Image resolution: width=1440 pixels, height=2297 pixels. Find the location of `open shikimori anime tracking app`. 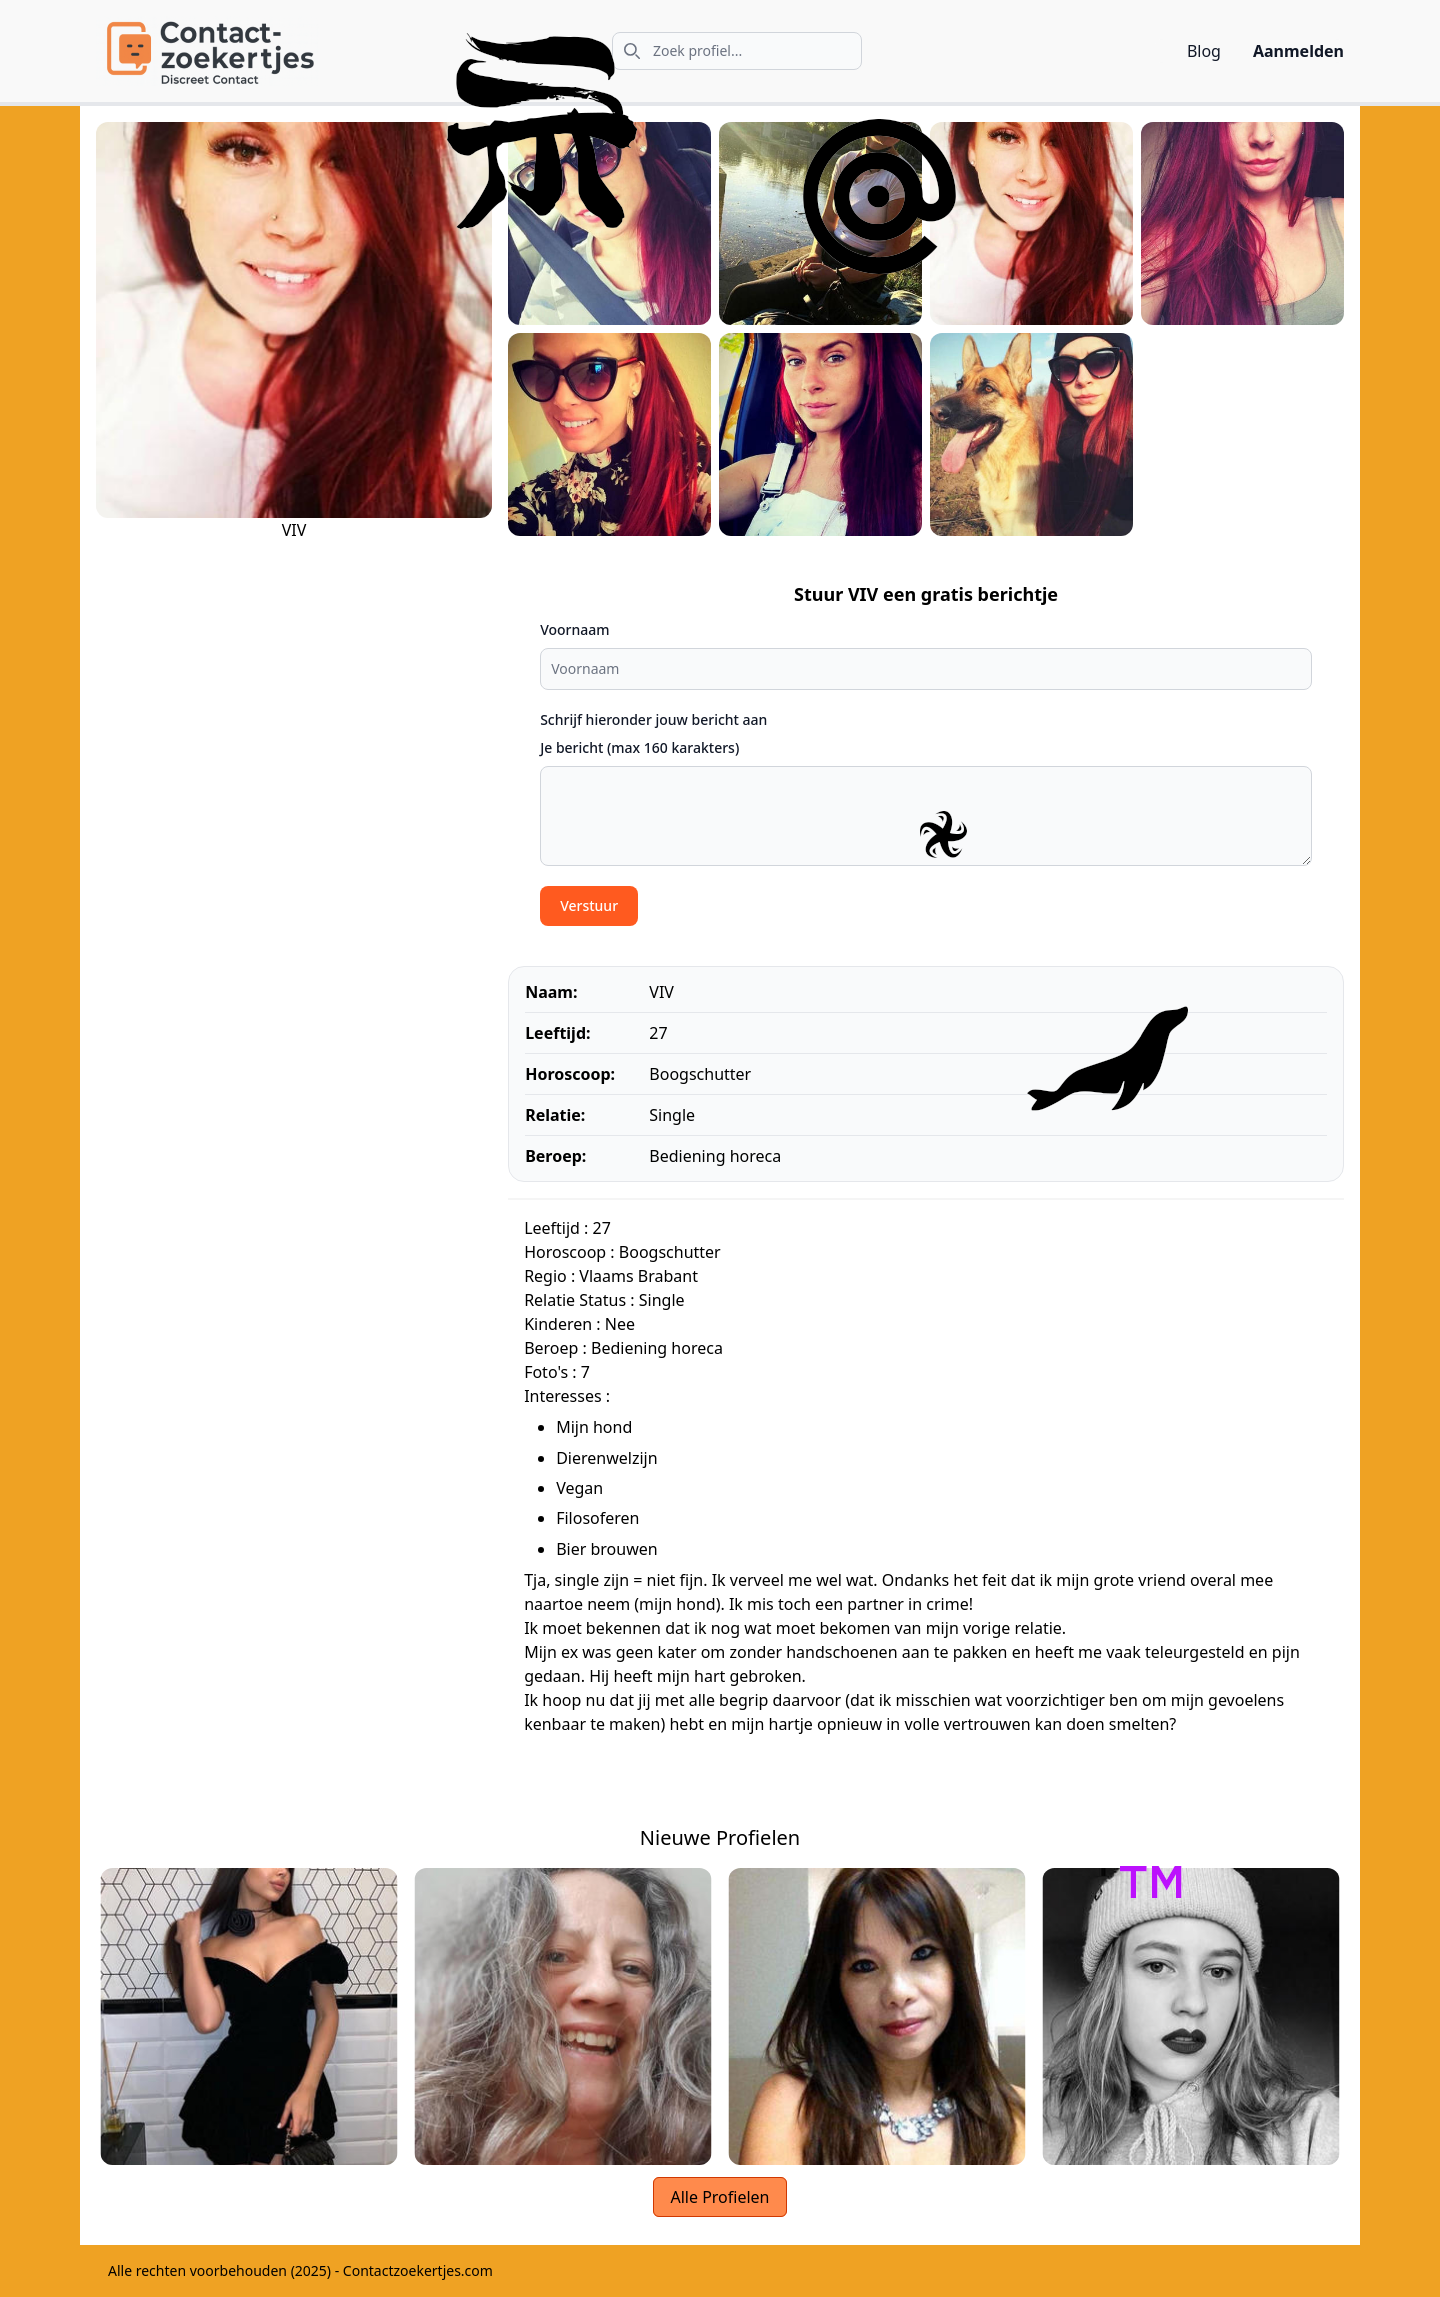

open shikimori anime tracking app is located at coordinates (542, 131).